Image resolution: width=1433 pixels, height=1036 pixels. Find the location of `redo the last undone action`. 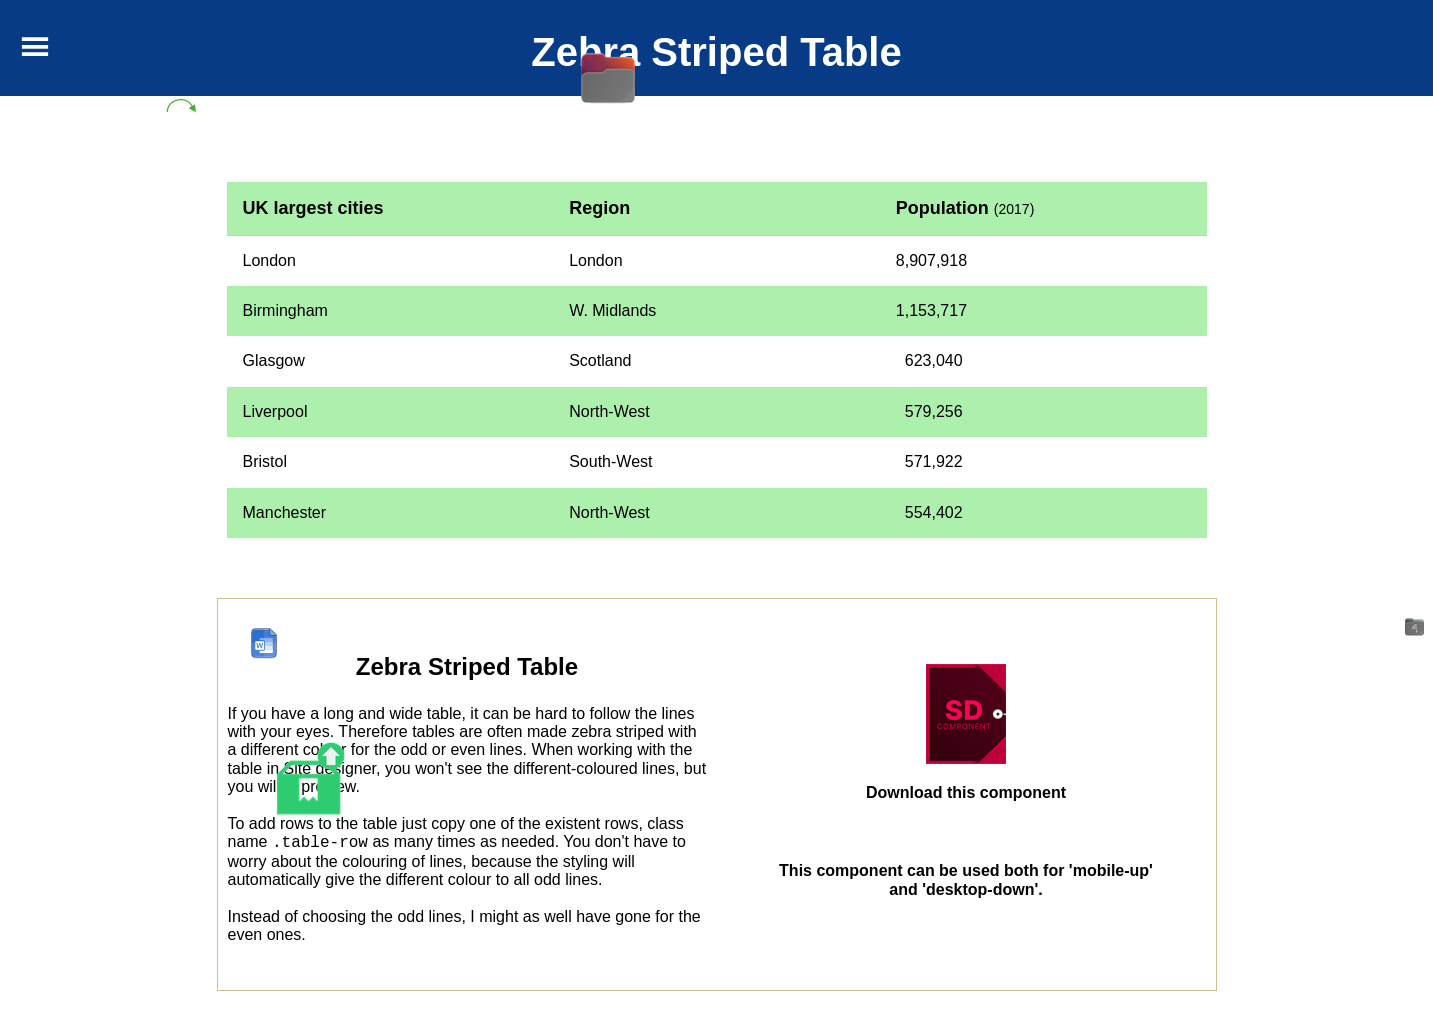

redo the last undone action is located at coordinates (181, 105).